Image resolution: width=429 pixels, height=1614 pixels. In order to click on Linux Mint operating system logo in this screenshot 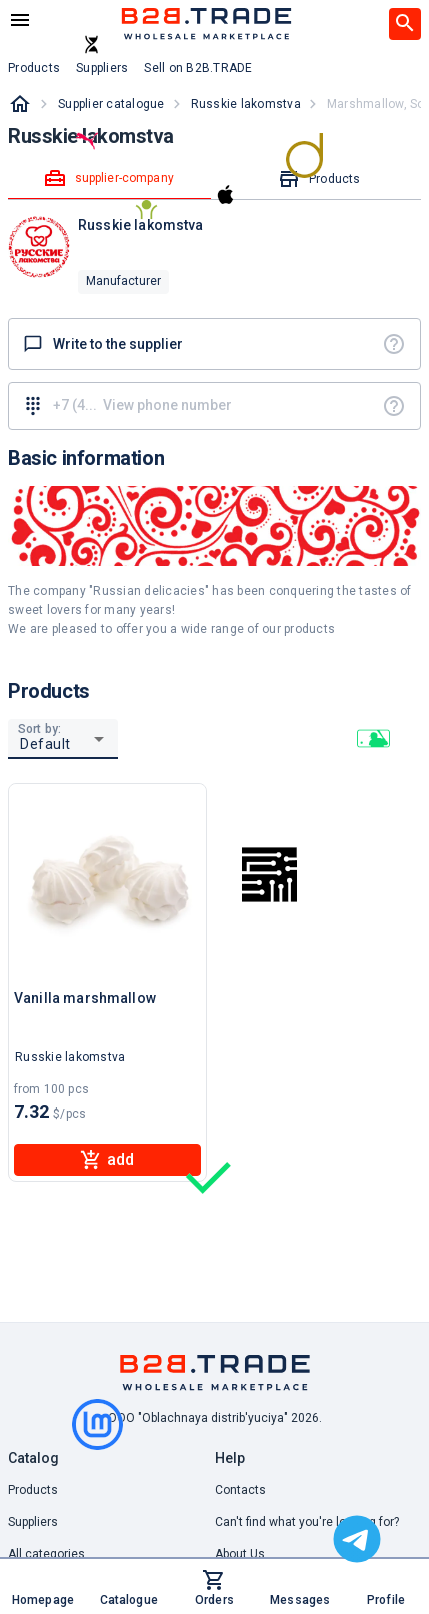, I will do `click(97, 1424)`.